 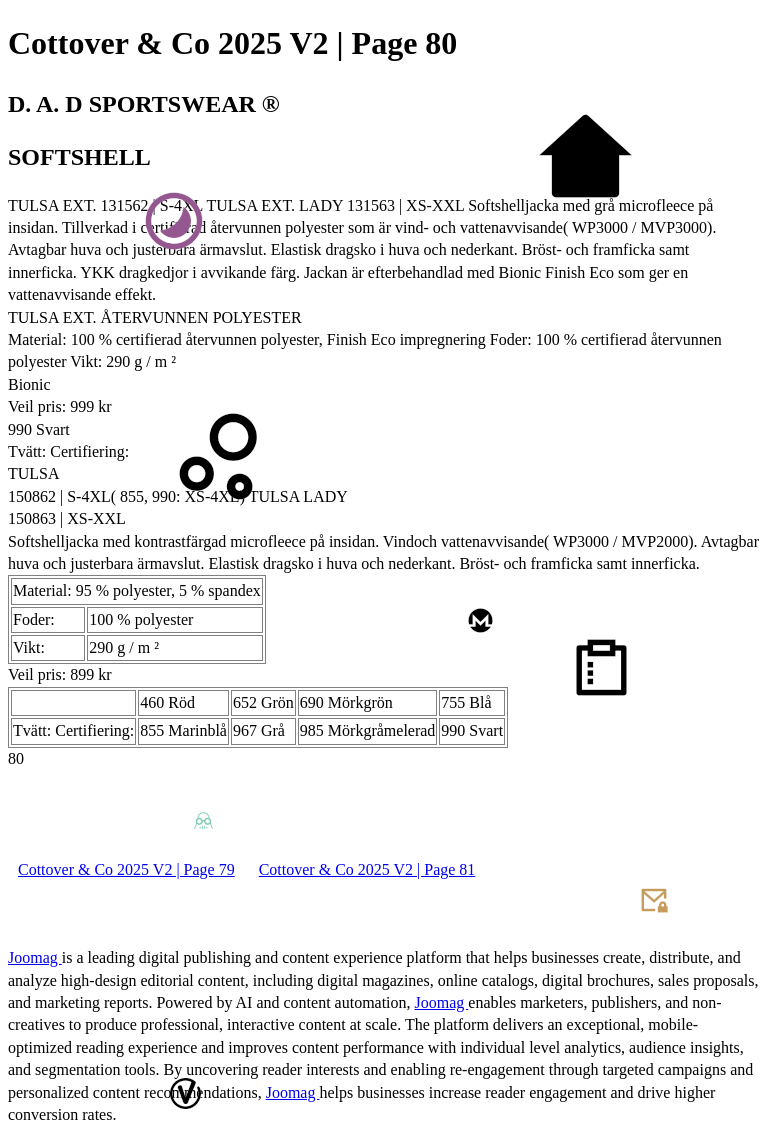 What do you see at coordinates (480, 620) in the screenshot?
I see `monero cryptocurrency logo` at bounding box center [480, 620].